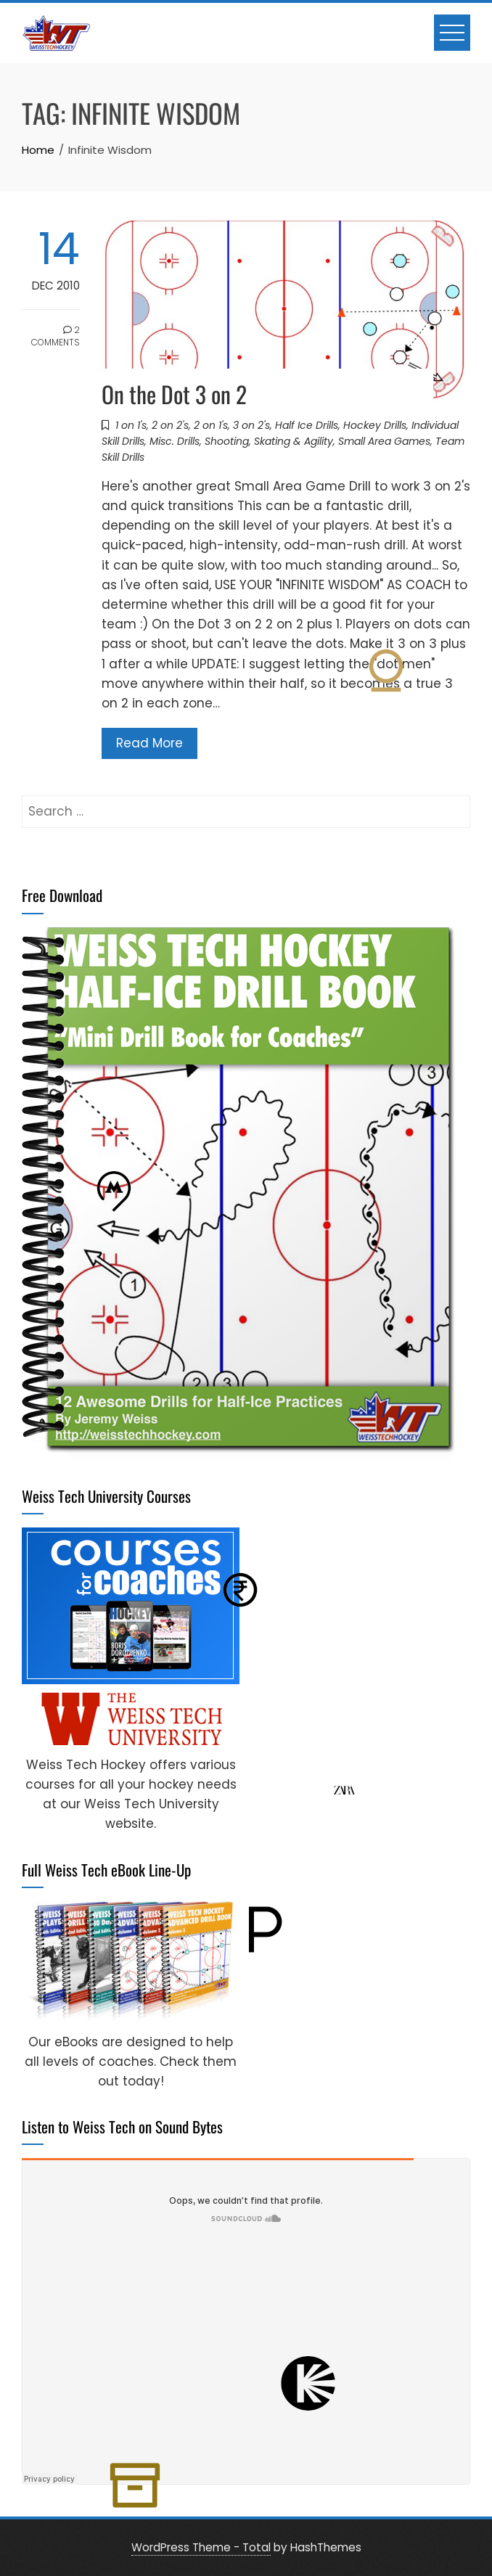 The height and width of the screenshot is (2576, 492). What do you see at coordinates (308, 2383) in the screenshot?
I see `open the Kinopoisk app` at bounding box center [308, 2383].